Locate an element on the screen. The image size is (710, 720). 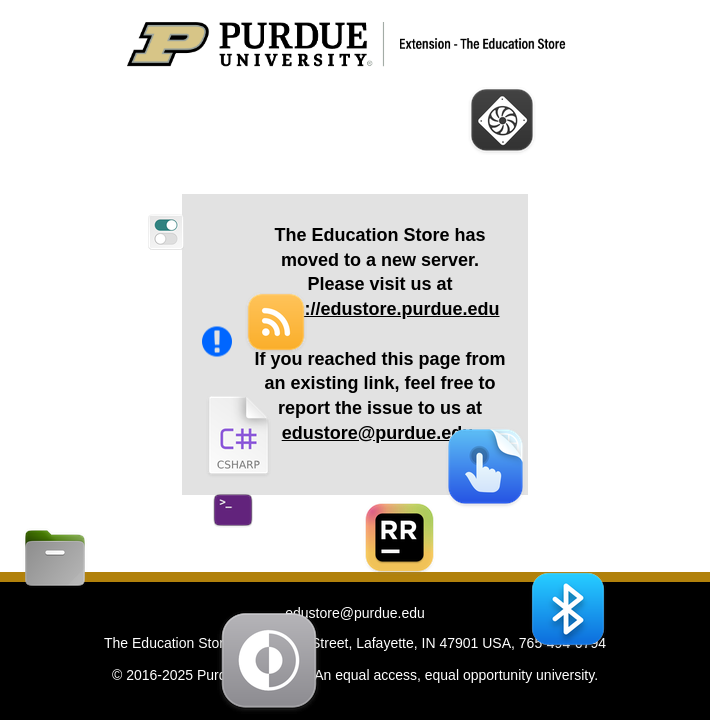
open unity tweak tool settings is located at coordinates (166, 232).